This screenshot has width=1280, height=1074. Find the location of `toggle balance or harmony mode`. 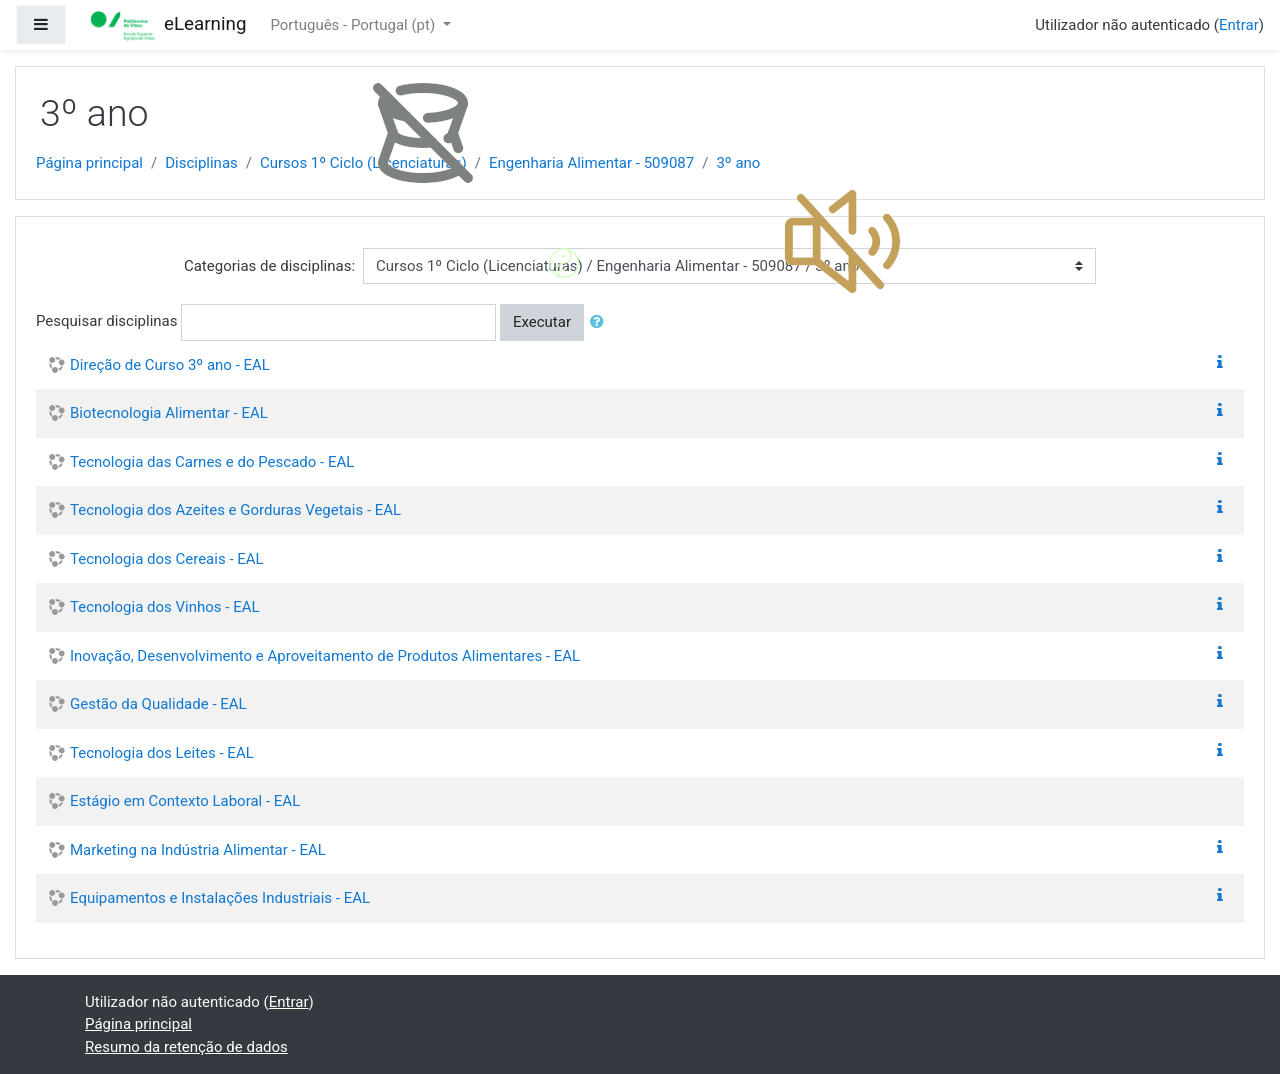

toggle balance or harmony mode is located at coordinates (564, 263).